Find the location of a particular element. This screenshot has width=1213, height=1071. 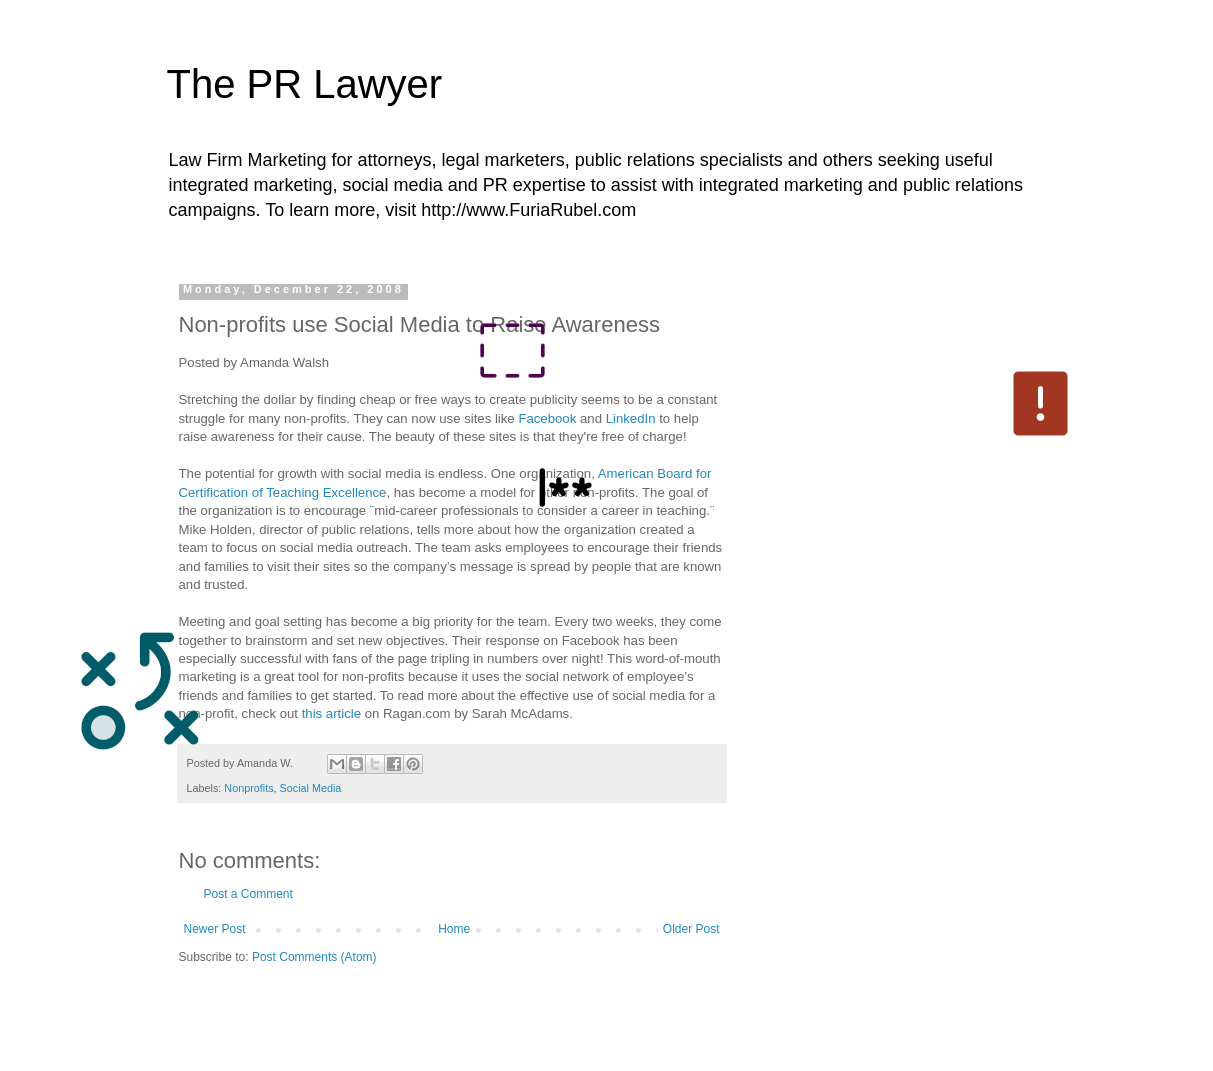

view game plan or strategy options is located at coordinates (135, 691).